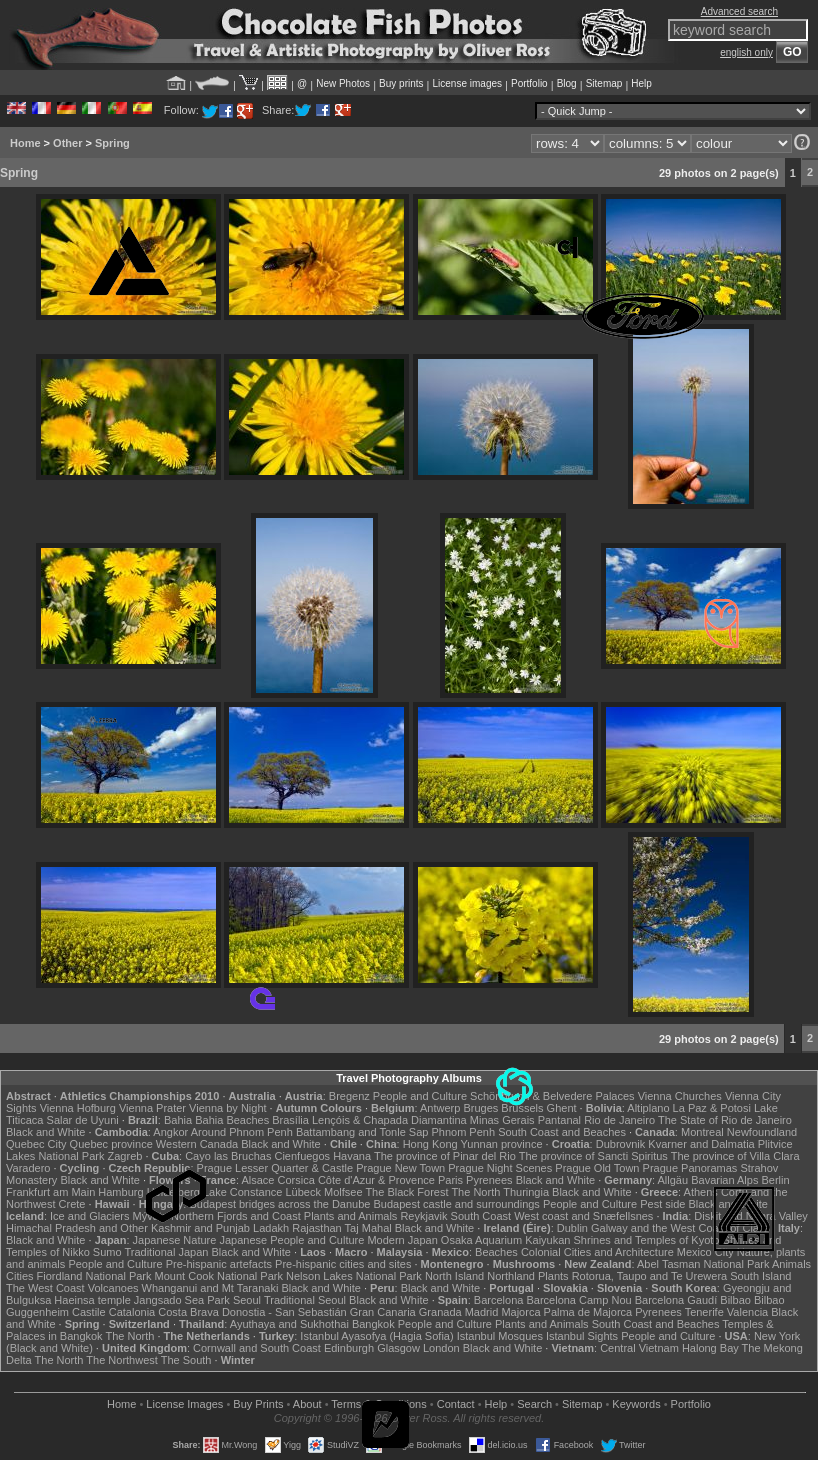 This screenshot has width=818, height=1460. Describe the element at coordinates (176, 1196) in the screenshot. I see `polygon blockchain network logo` at that location.